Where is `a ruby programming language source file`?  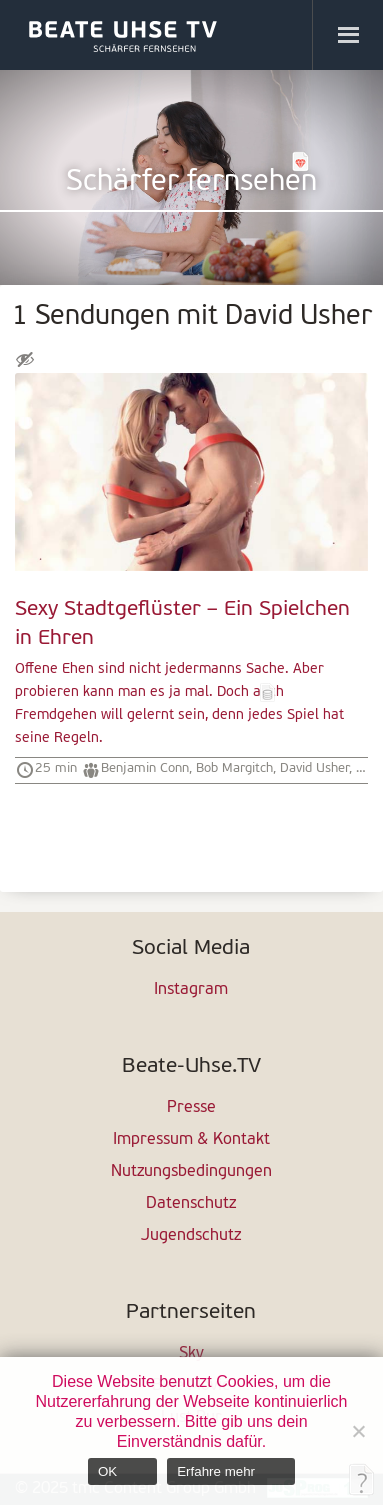 a ruby programming language source file is located at coordinates (300, 161).